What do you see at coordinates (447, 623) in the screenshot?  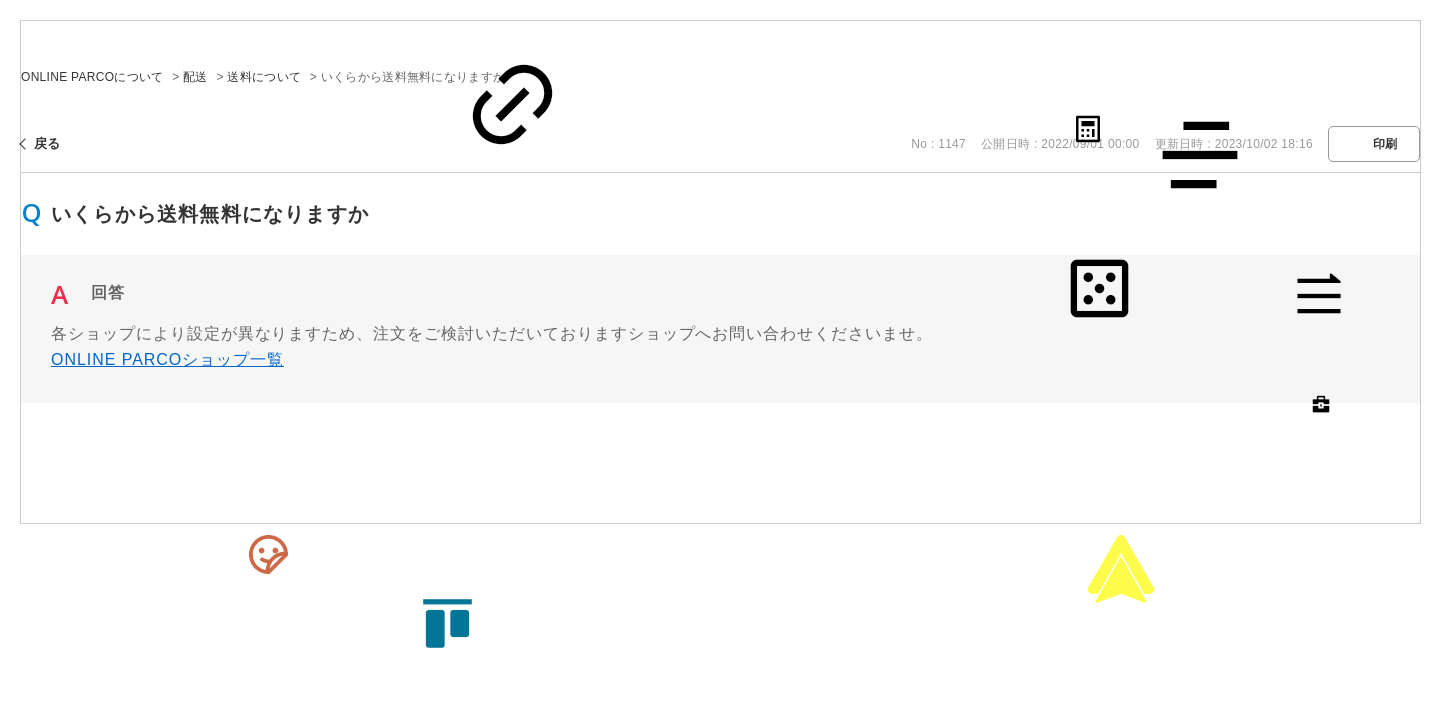 I see `align items to the top of the container` at bounding box center [447, 623].